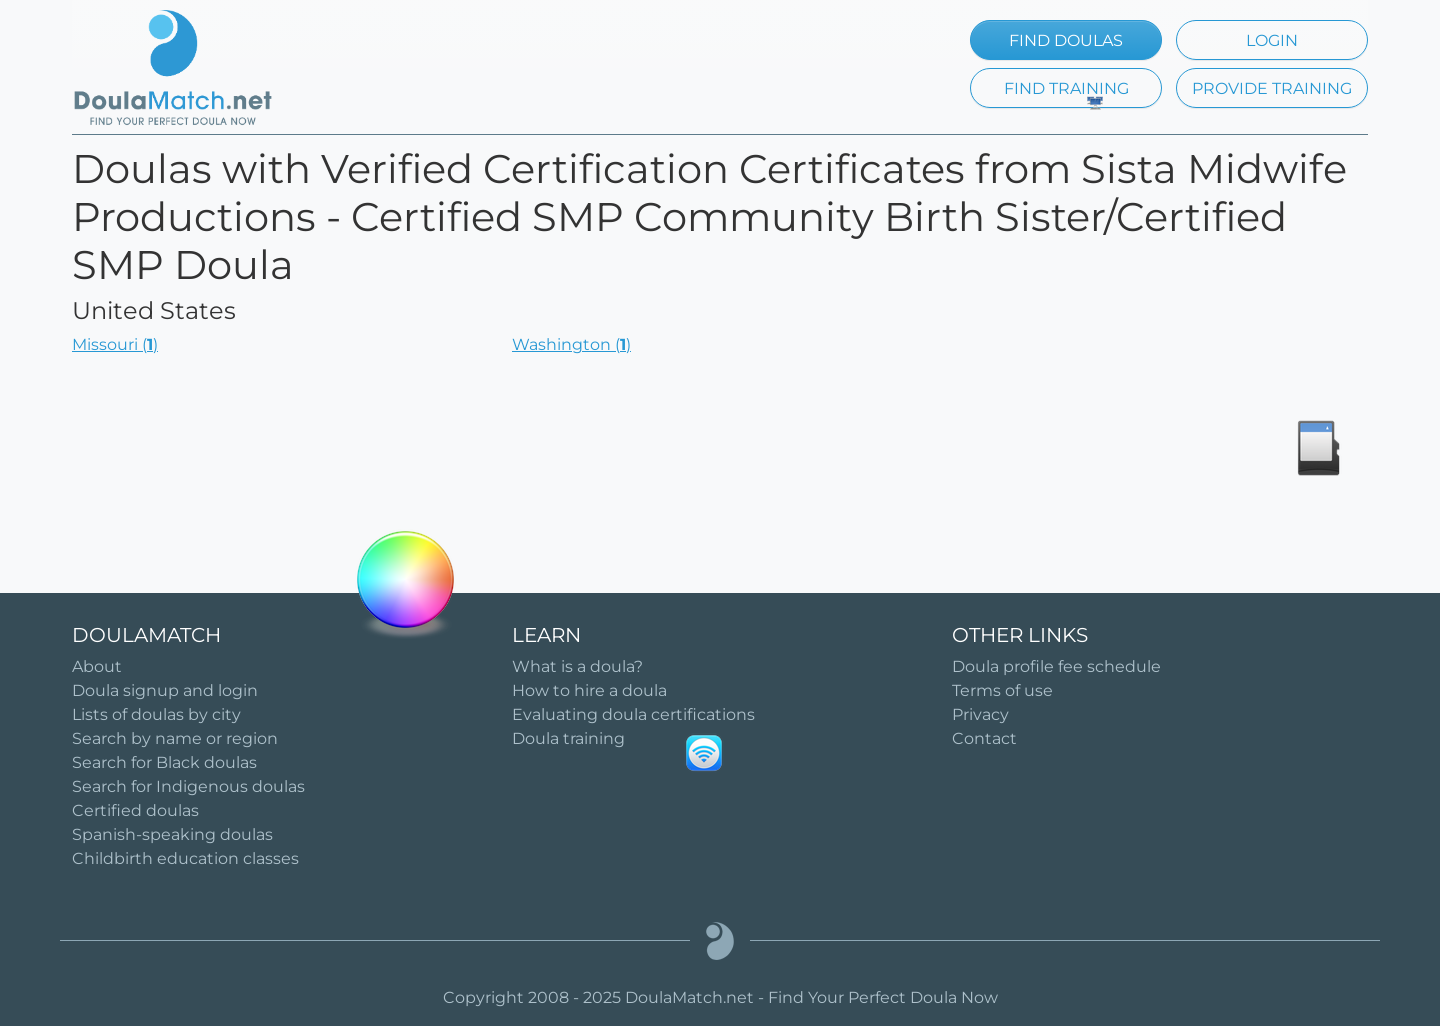 Image resolution: width=1440 pixels, height=1026 pixels. I want to click on customize profile background color, so click(405, 579).